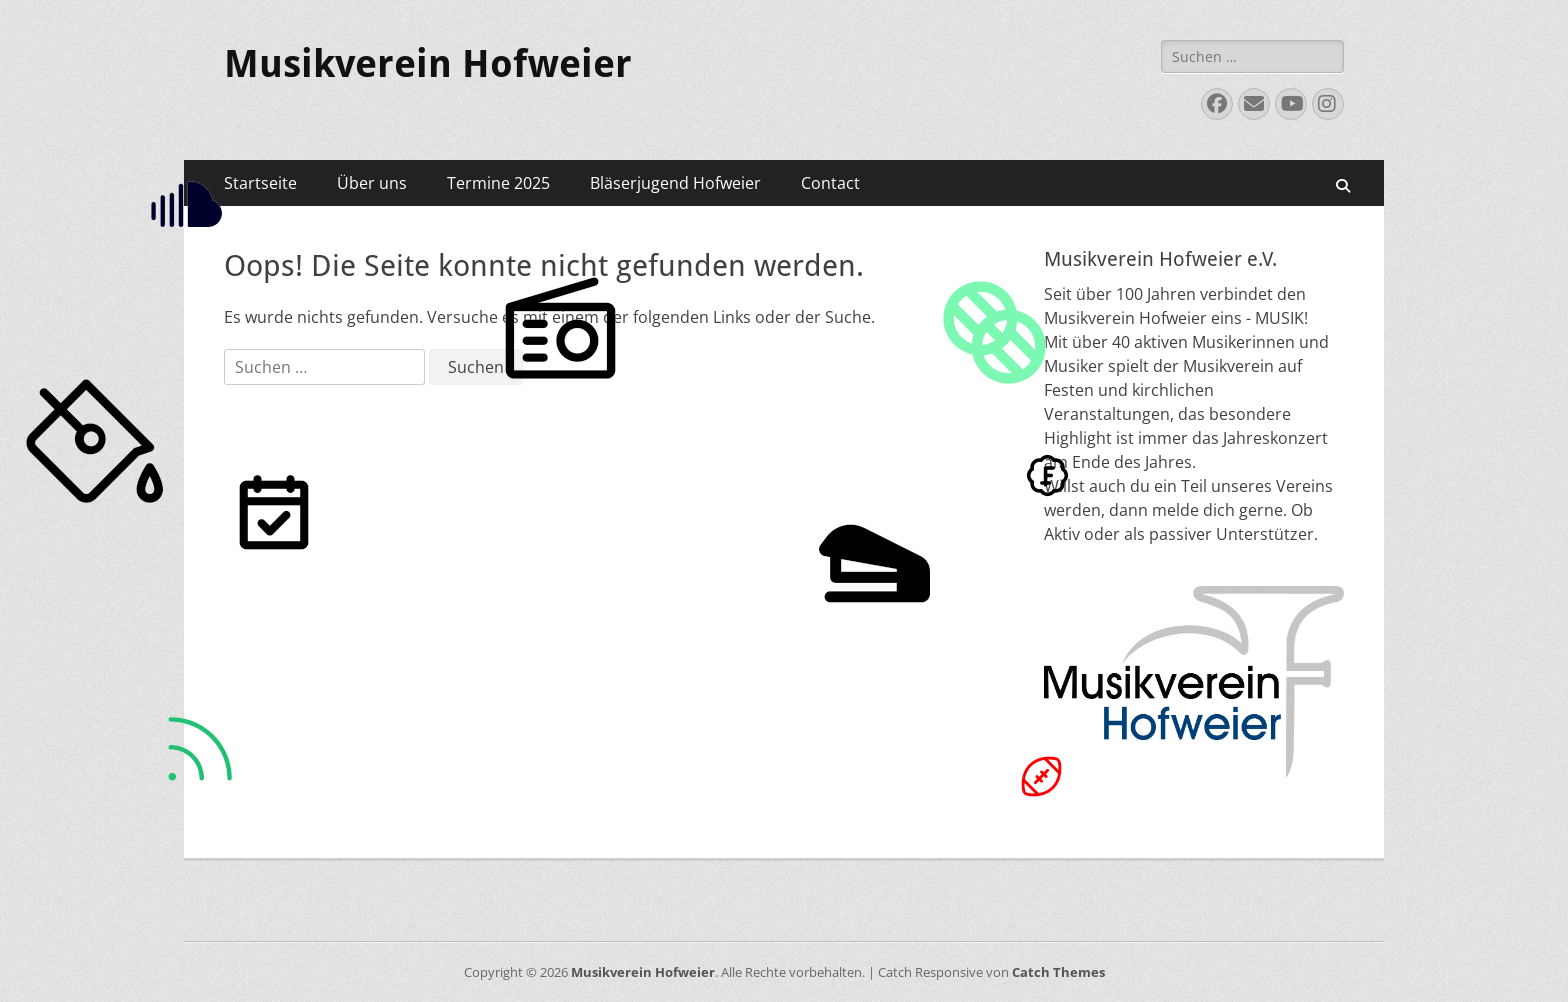  I want to click on open radio or audio streaming, so click(560, 336).